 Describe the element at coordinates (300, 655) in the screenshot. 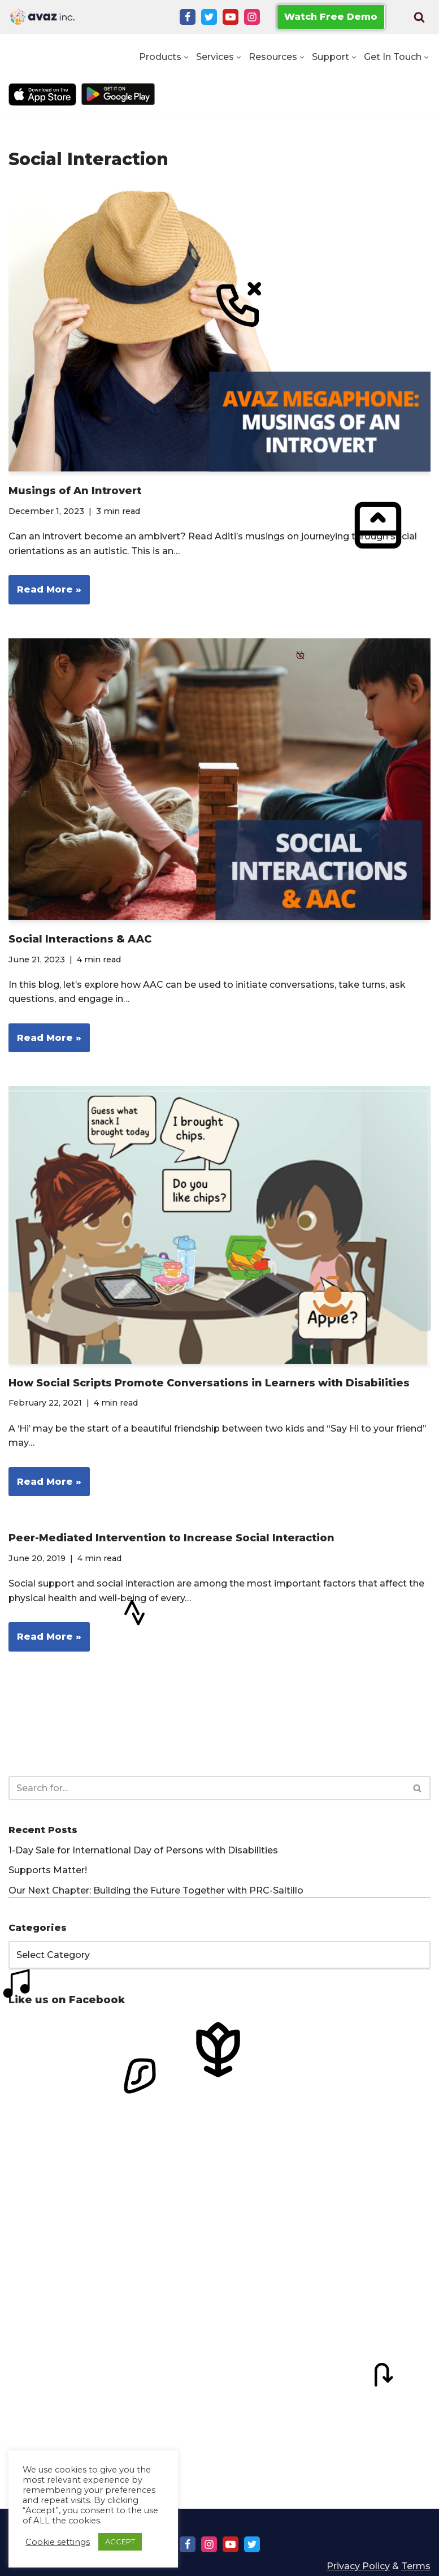

I see `item unavailable for purchase` at that location.